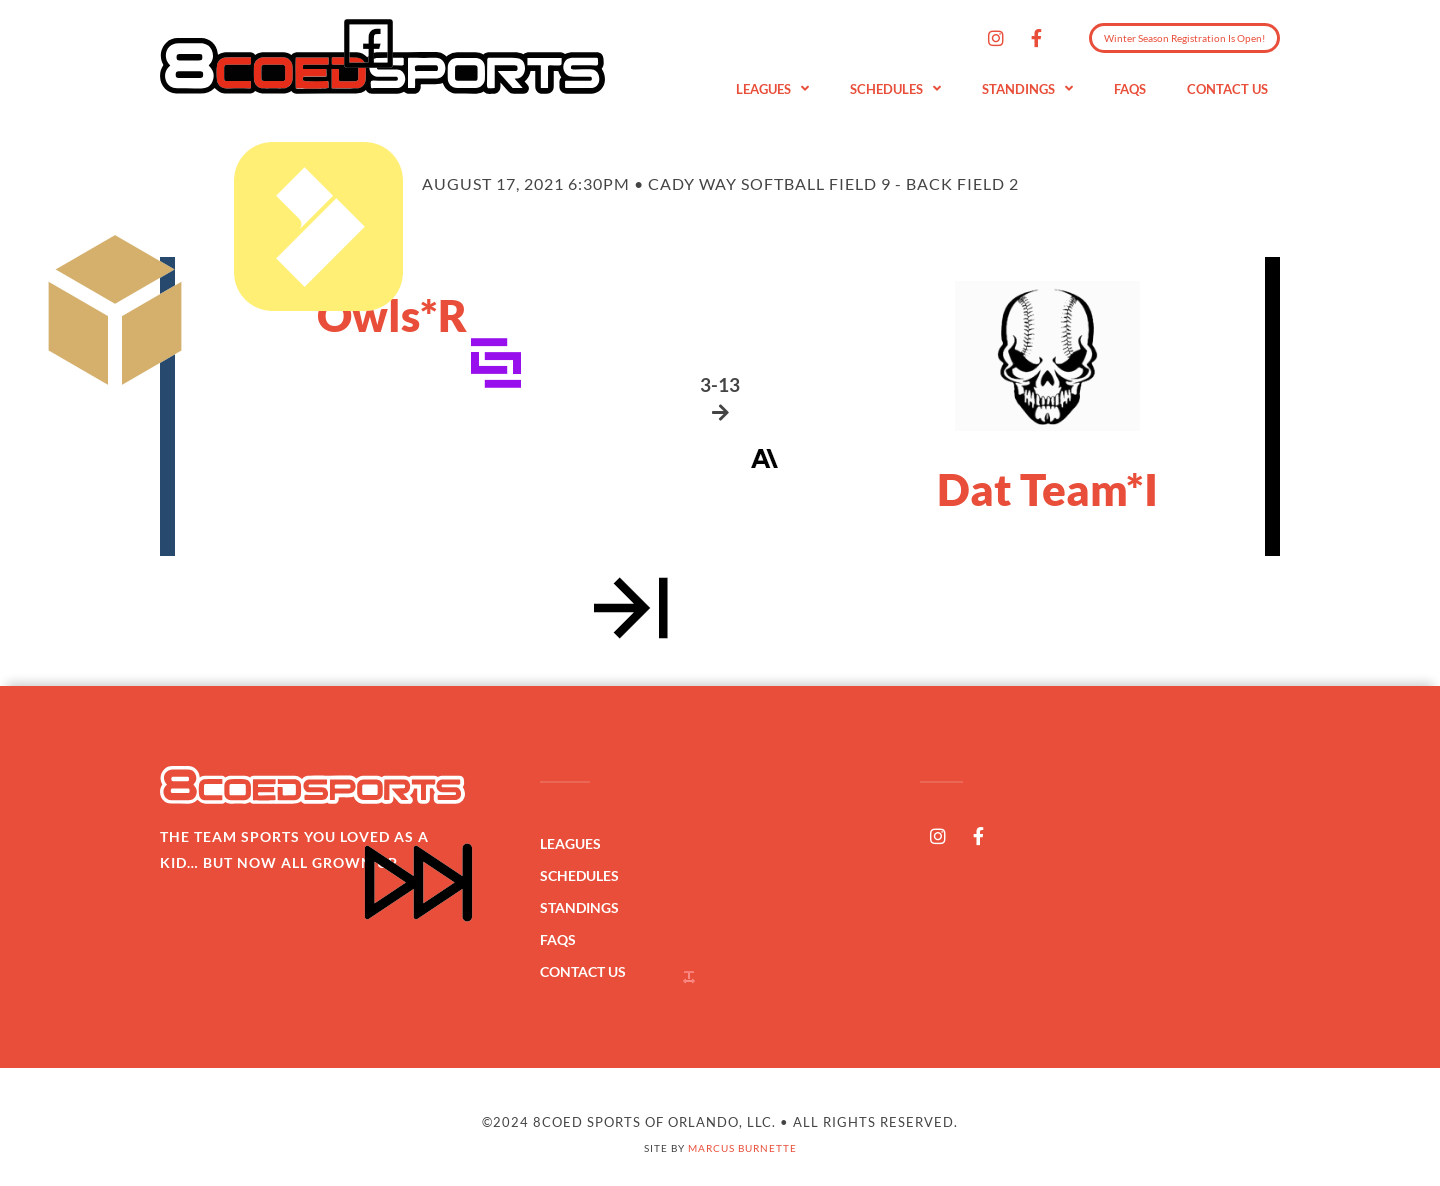  Describe the element at coordinates (115, 312) in the screenshot. I see `access 3d modeling or rendering tools` at that location.